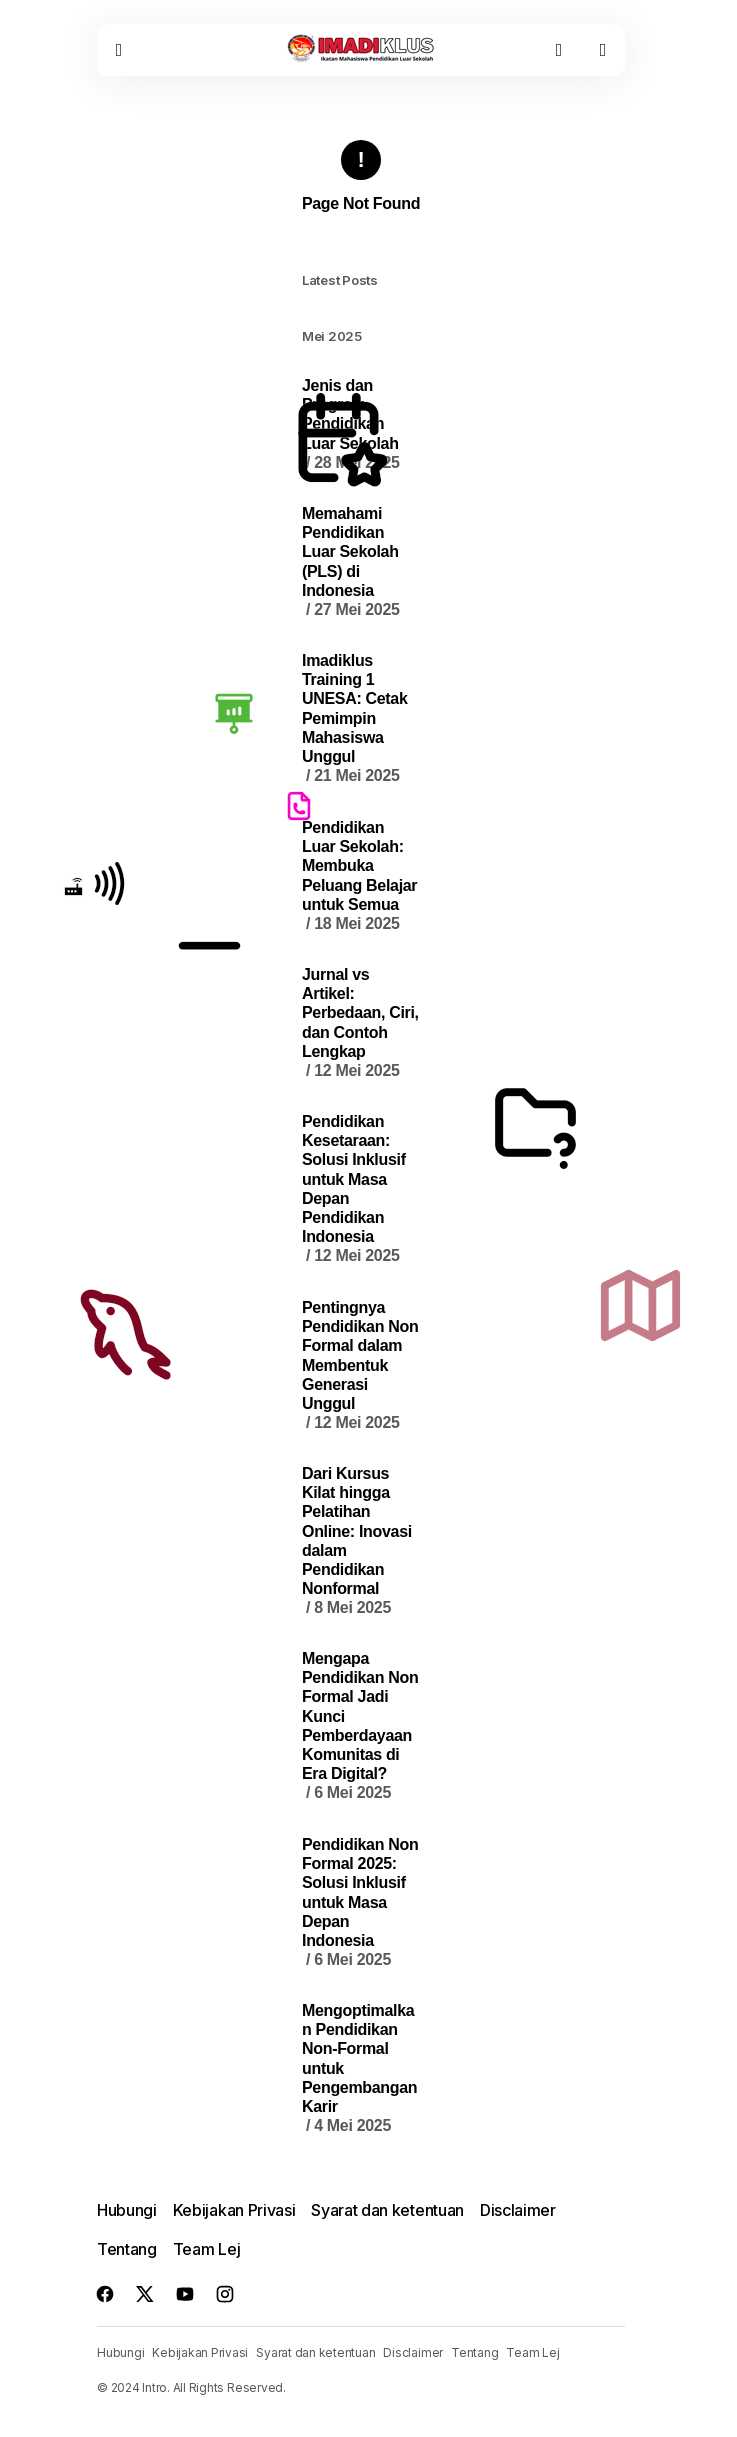 The image size is (737, 2437). Describe the element at coordinates (108, 883) in the screenshot. I see `tap to pay or use contactless payment` at that location.